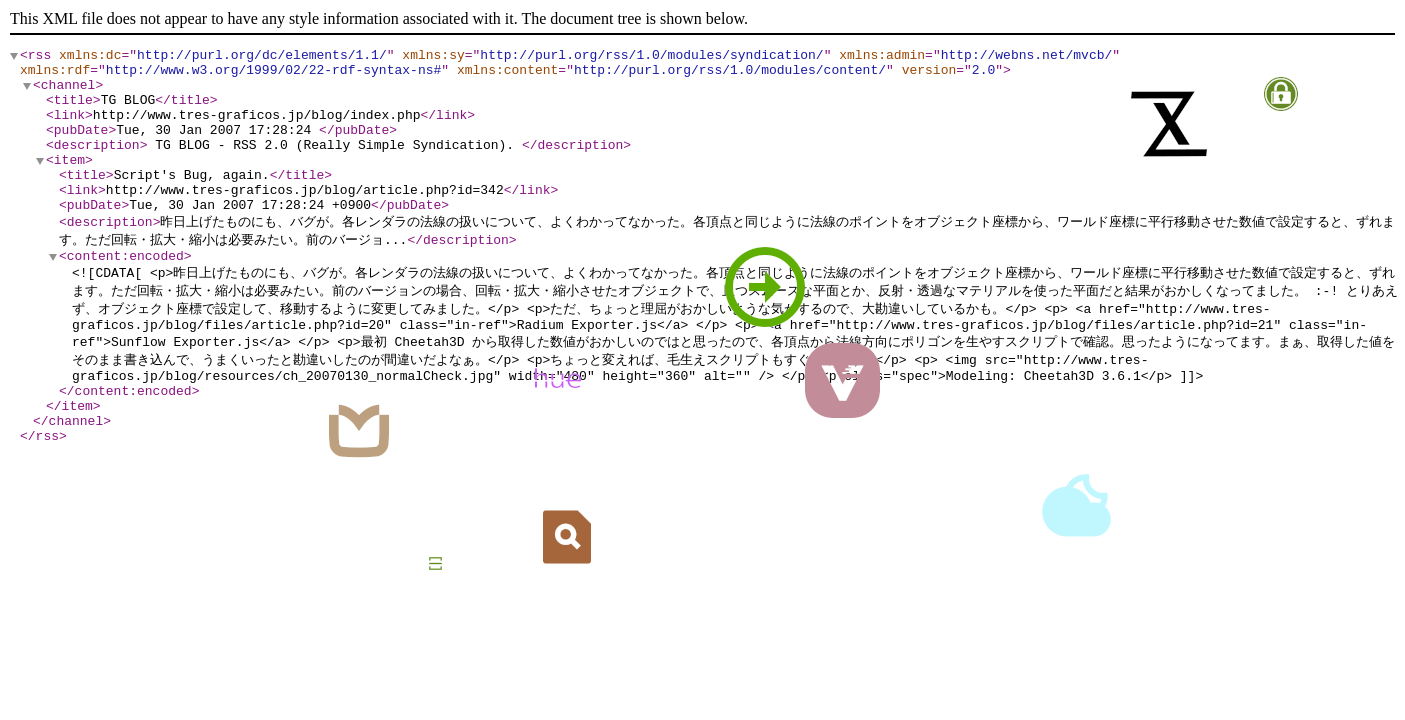  What do you see at coordinates (567, 537) in the screenshot?
I see `search within a document or file` at bounding box center [567, 537].